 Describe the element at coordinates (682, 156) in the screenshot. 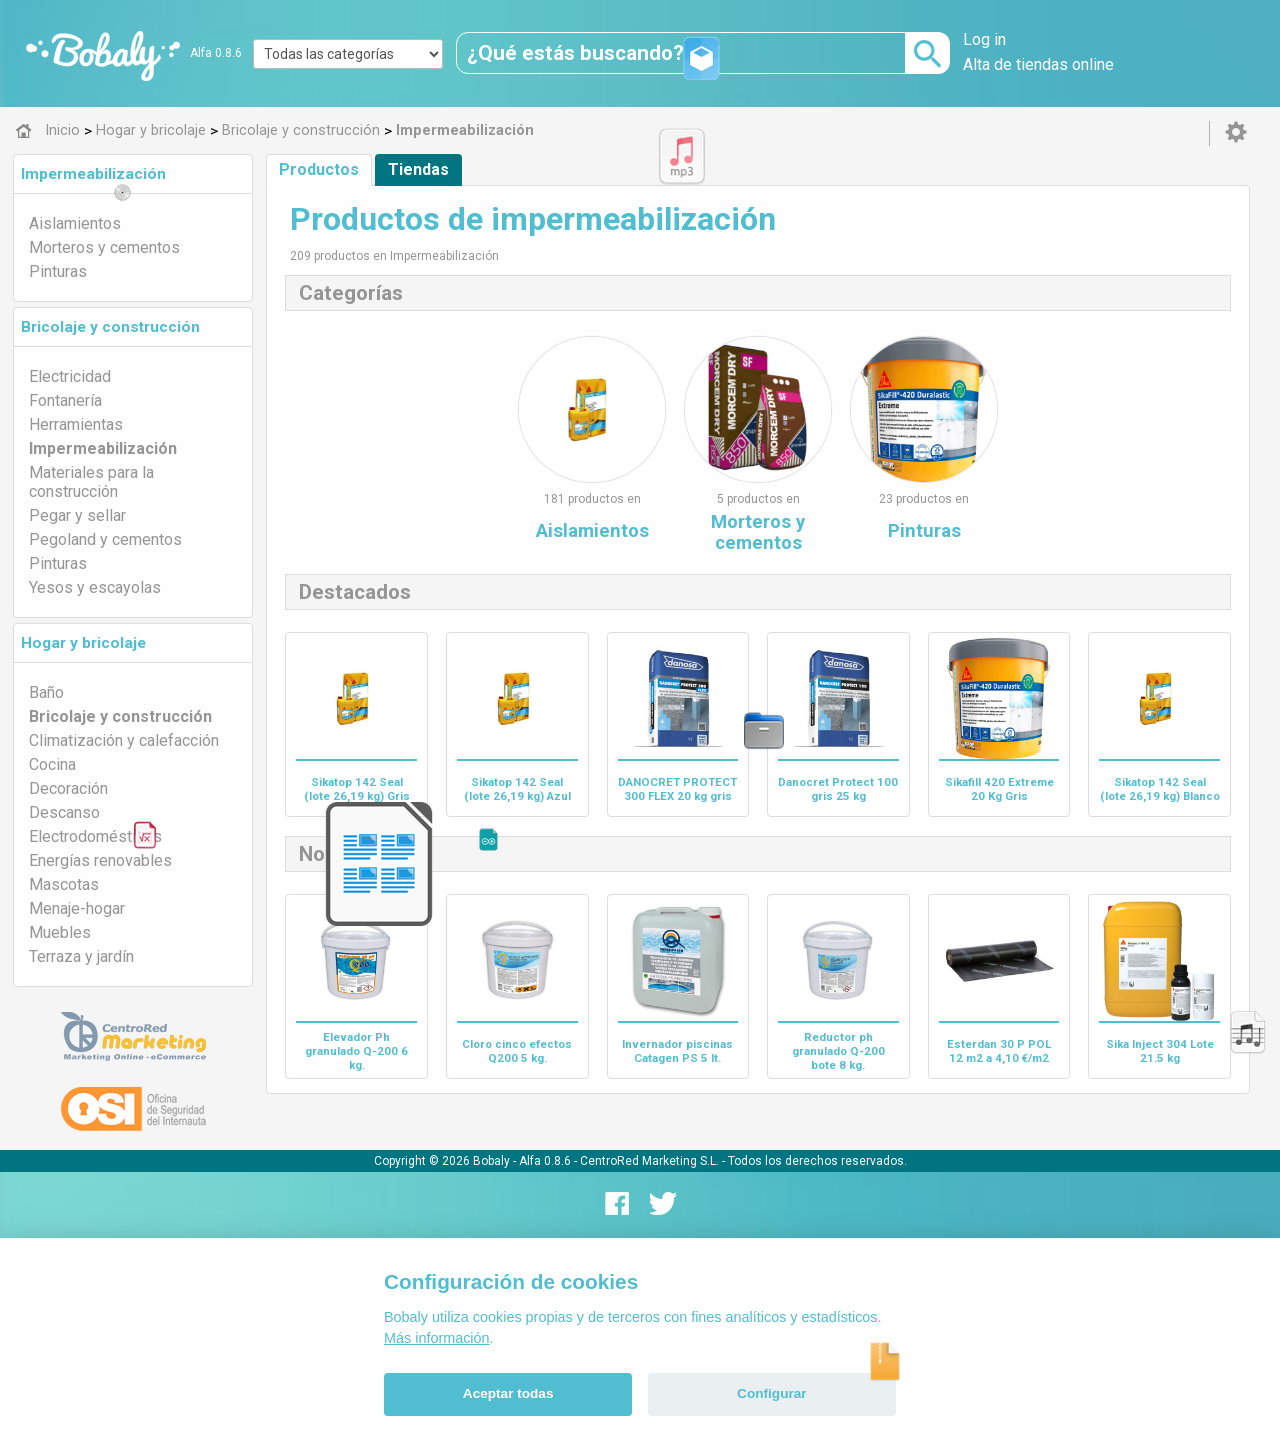

I see `an mp3 audio file` at that location.